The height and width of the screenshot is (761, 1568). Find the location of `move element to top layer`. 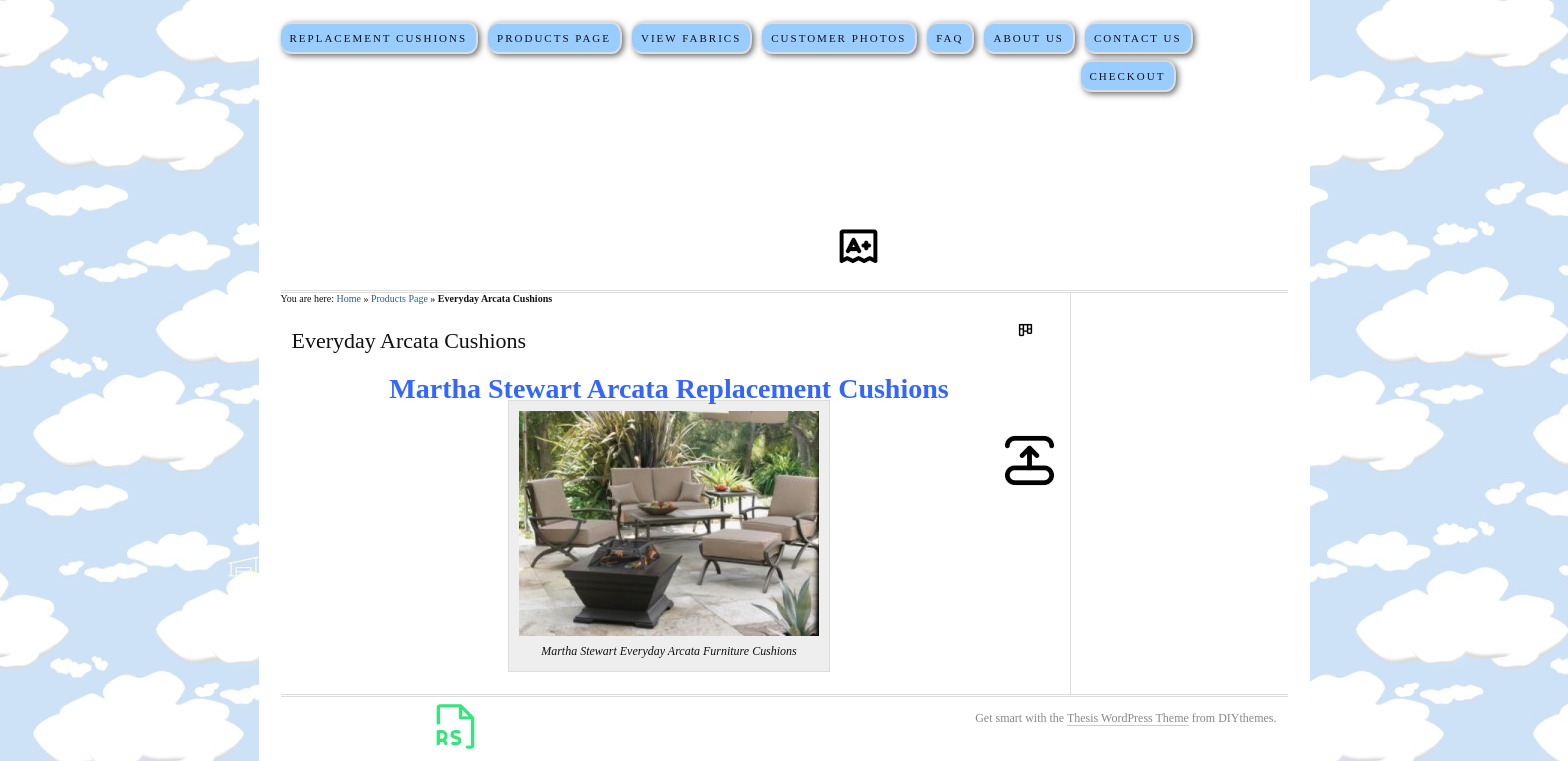

move element to top layer is located at coordinates (1029, 460).